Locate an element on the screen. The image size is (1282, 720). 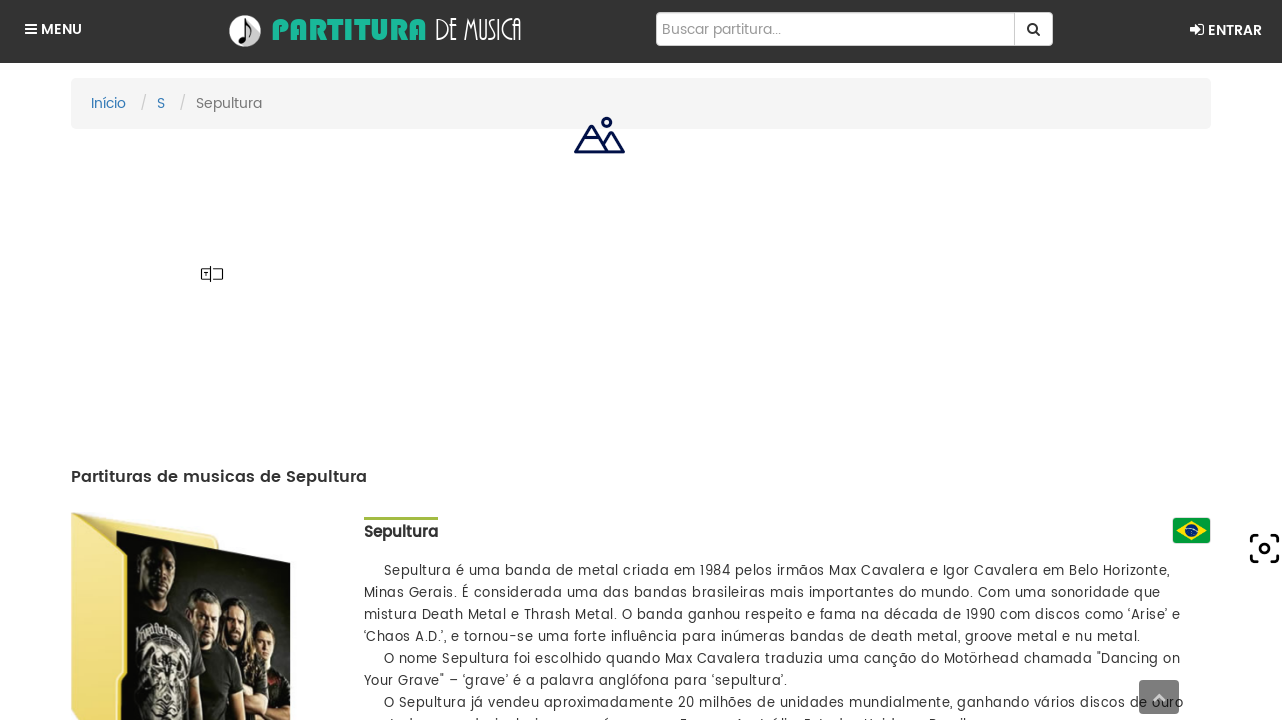
focus on a specific area or element is located at coordinates (1264, 548).